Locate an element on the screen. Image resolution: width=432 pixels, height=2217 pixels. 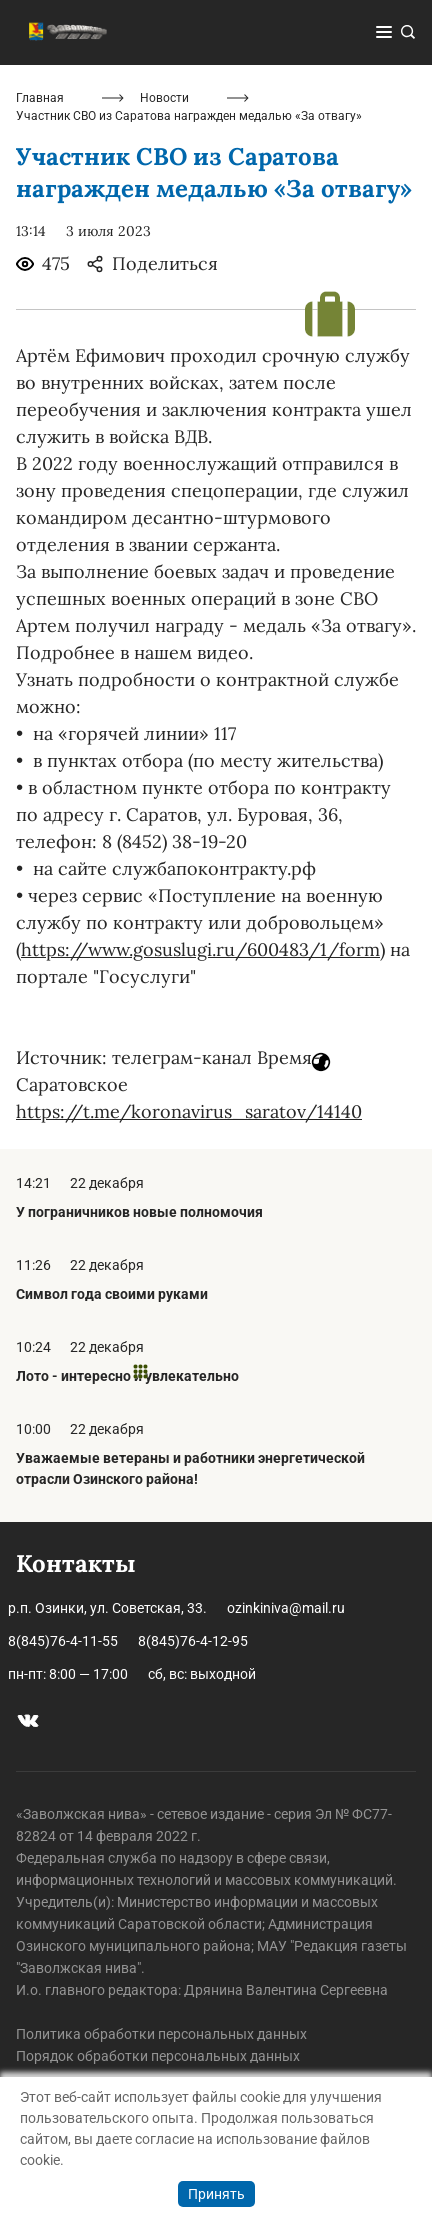
access work or business documents is located at coordinates (330, 314).